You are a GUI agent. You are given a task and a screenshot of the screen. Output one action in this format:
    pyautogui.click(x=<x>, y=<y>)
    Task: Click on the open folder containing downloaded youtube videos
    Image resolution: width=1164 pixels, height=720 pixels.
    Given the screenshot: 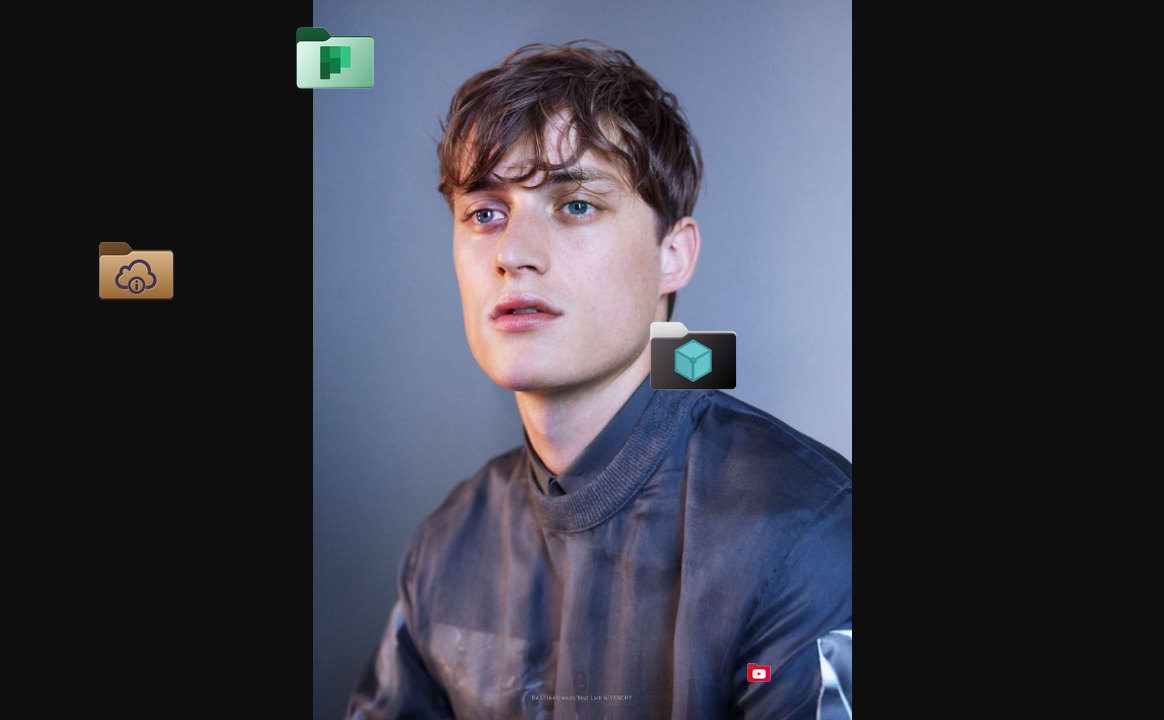 What is the action you would take?
    pyautogui.click(x=759, y=673)
    